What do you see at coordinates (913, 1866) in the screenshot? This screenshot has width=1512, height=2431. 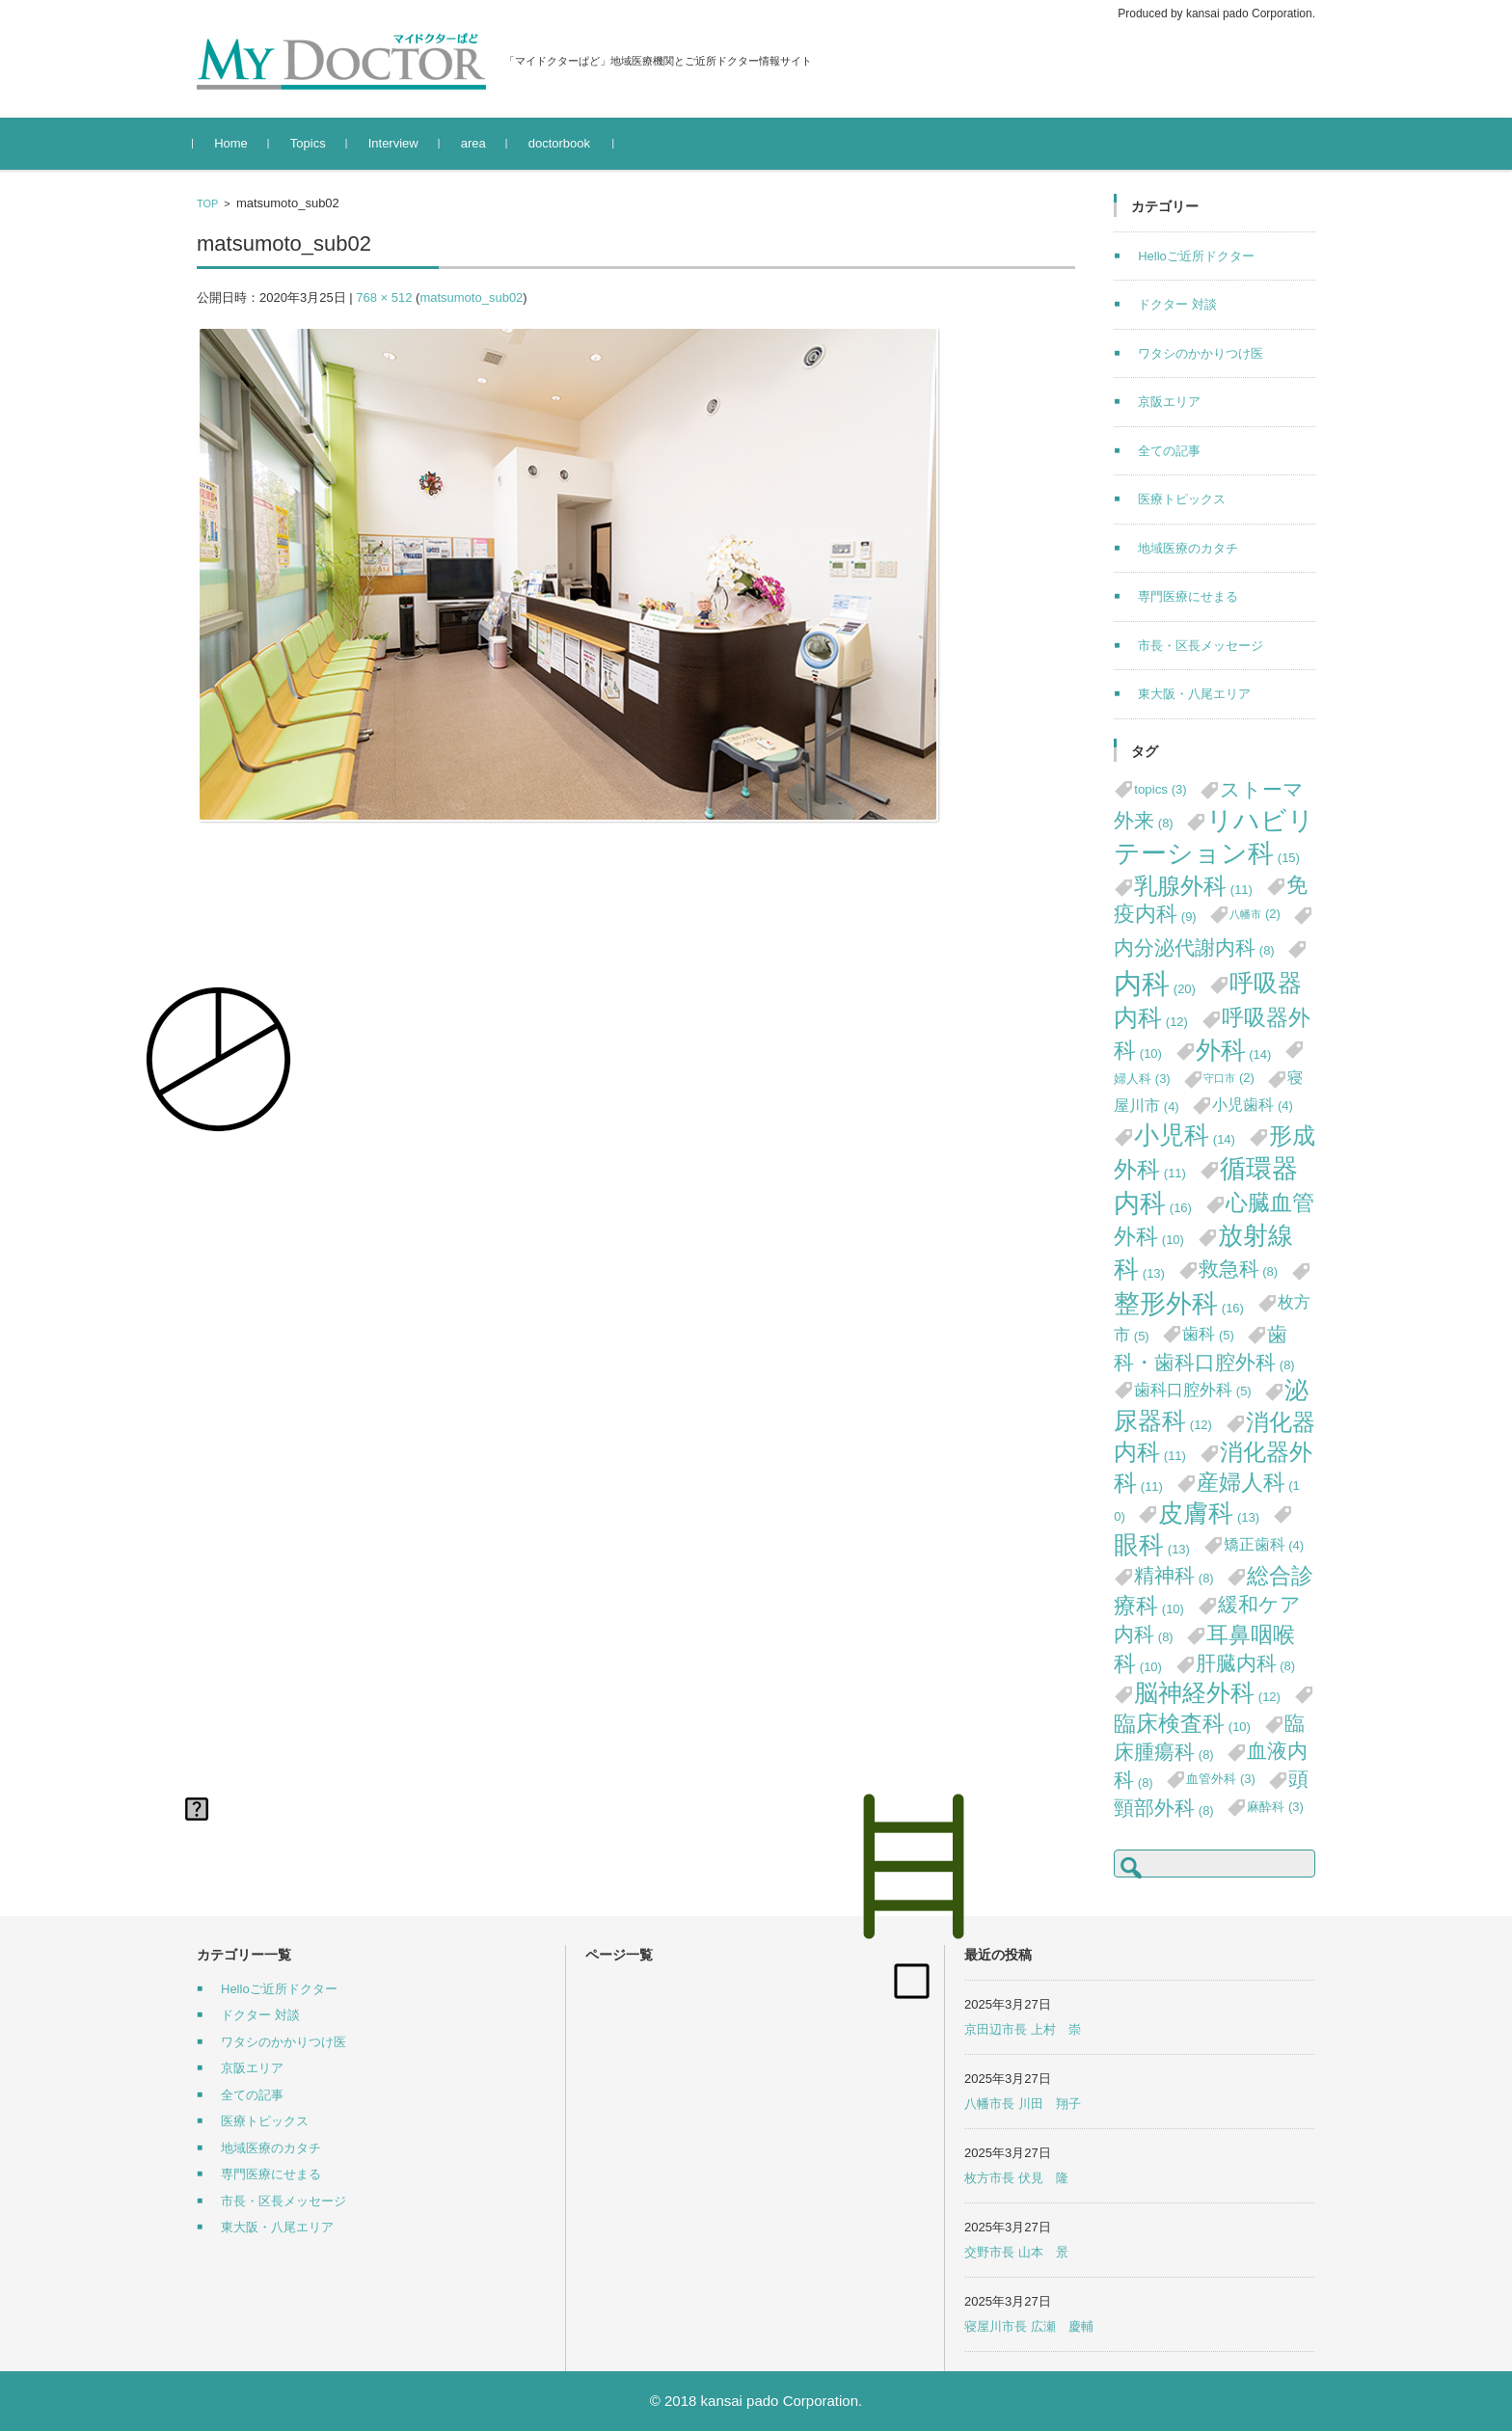 I see `access step-by-step instructions or tutorials` at bounding box center [913, 1866].